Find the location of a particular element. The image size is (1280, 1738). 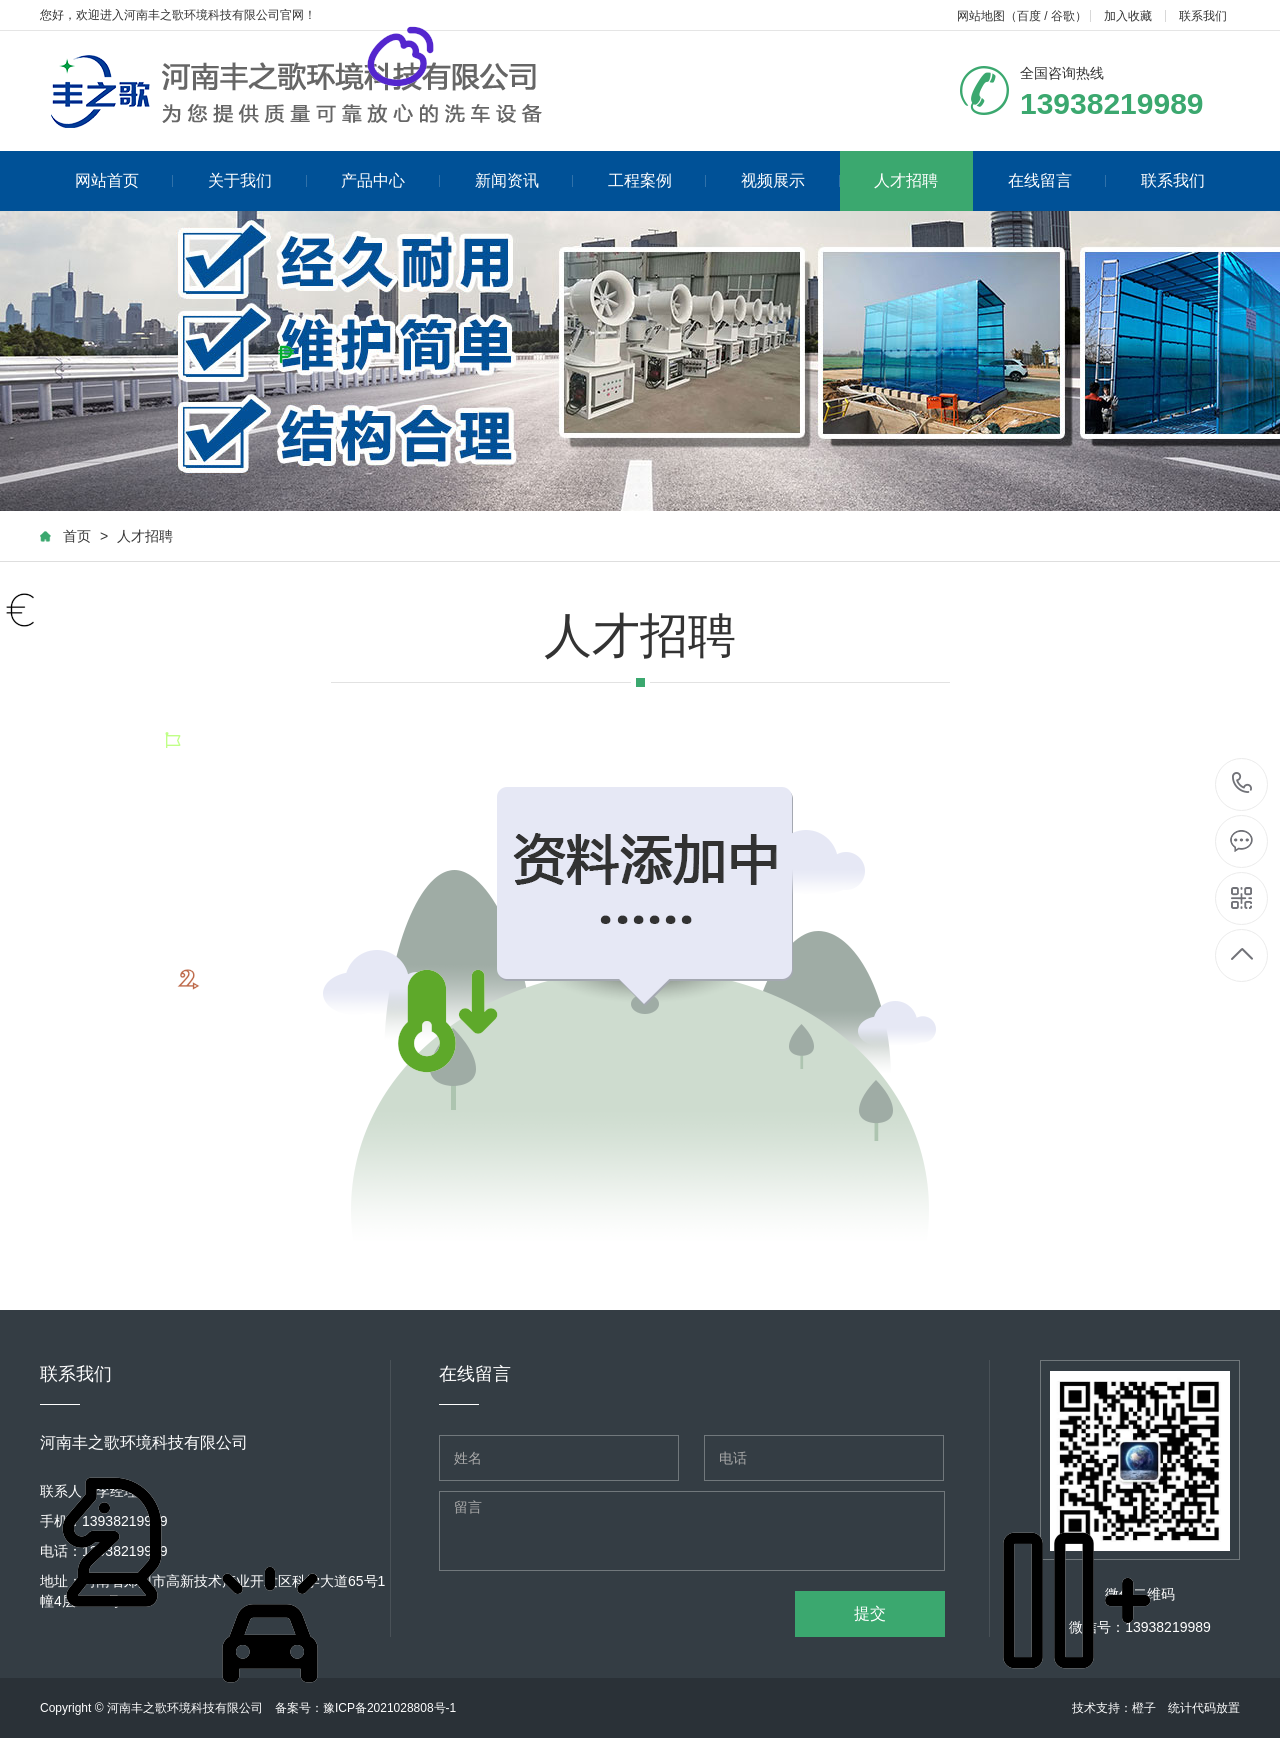

indicates pricing or payment in Philippine pesos is located at coordinates (285, 354).